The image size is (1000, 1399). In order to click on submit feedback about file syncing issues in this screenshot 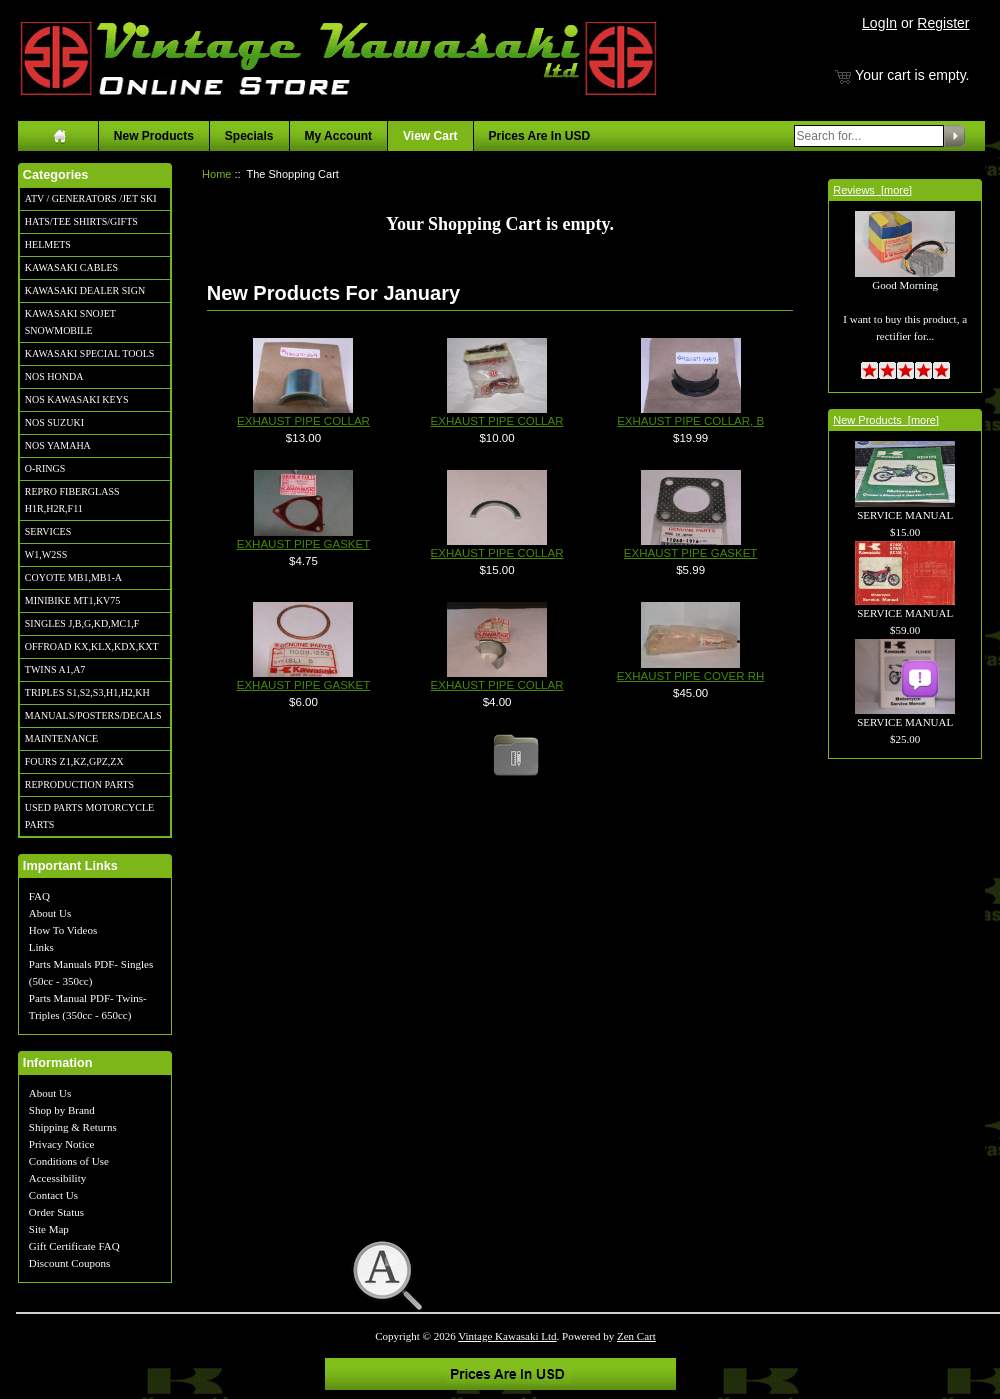, I will do `click(920, 679)`.